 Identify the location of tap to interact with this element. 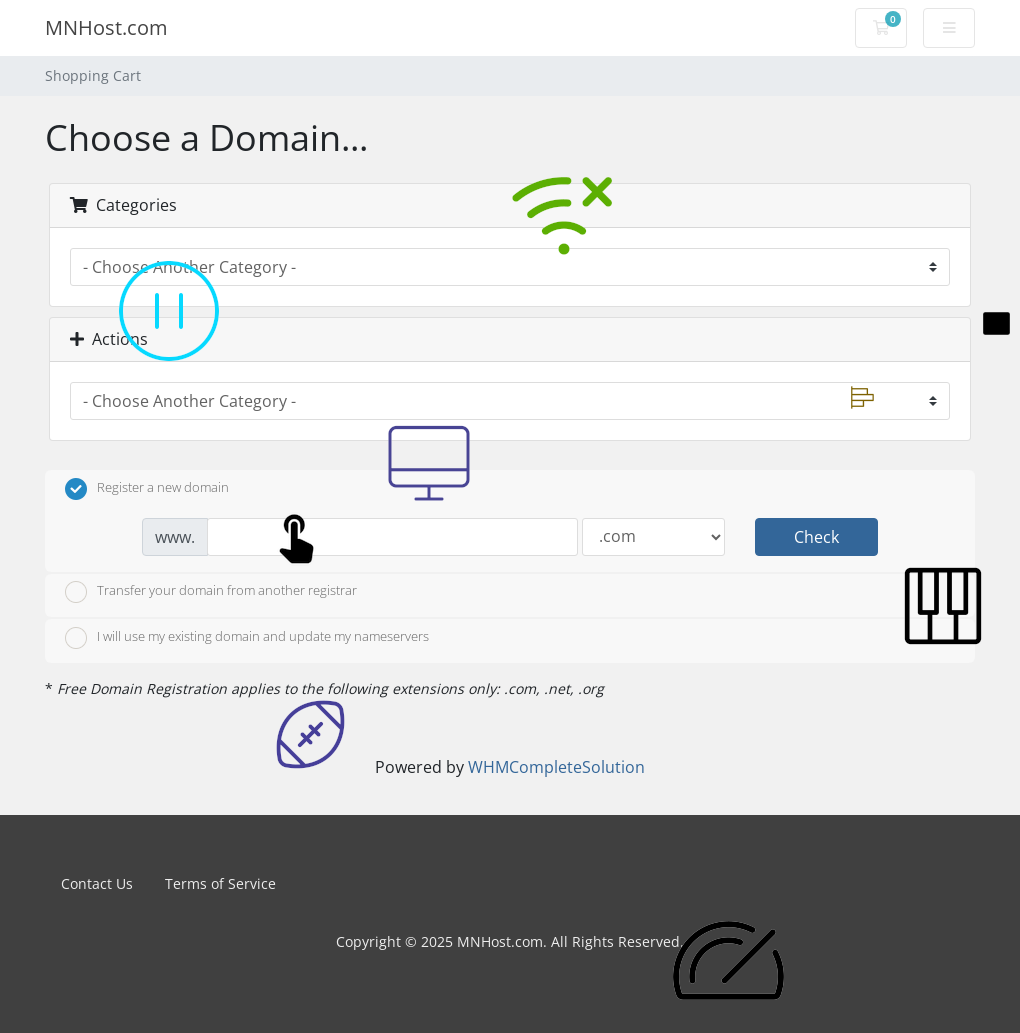
(296, 540).